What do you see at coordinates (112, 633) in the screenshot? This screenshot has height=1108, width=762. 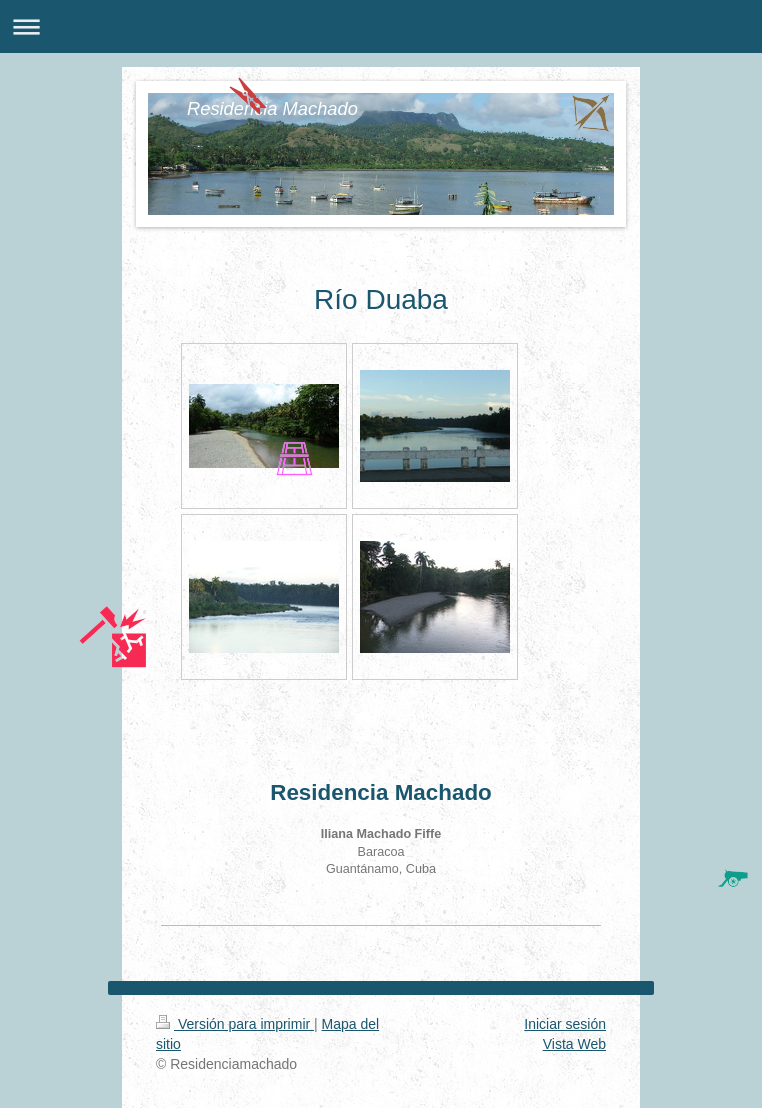 I see `break or destroy an item` at bounding box center [112, 633].